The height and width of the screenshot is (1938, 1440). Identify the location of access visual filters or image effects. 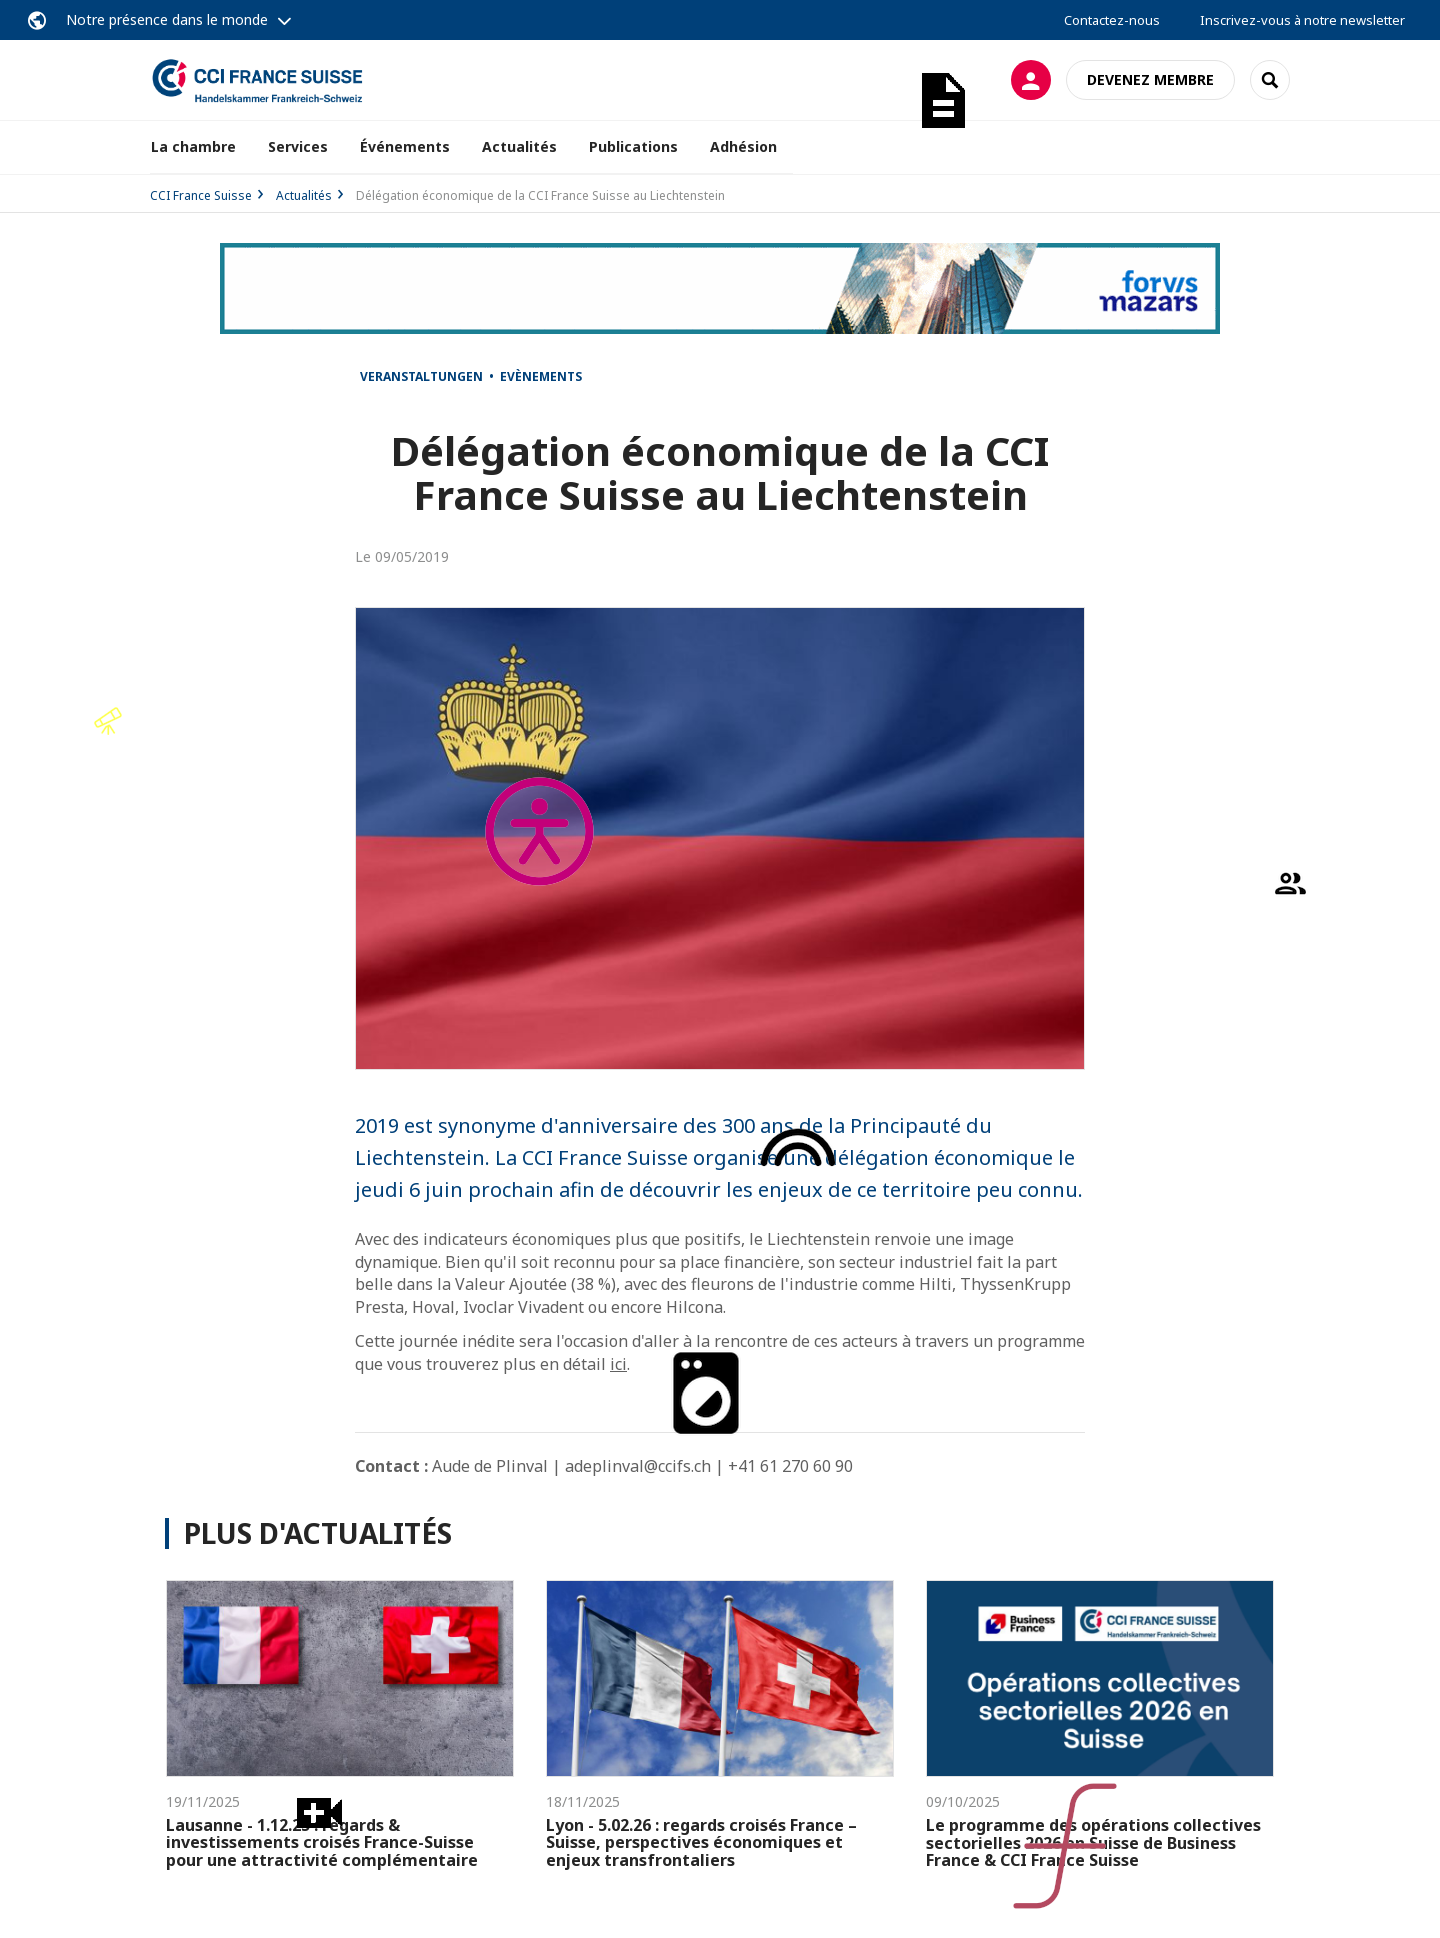
(798, 1149).